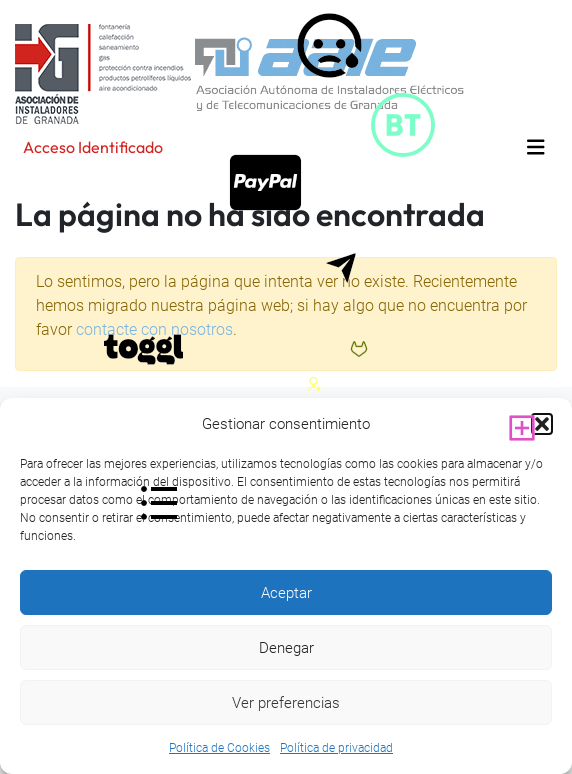 This screenshot has height=774, width=572. Describe the element at coordinates (143, 349) in the screenshot. I see `open Toggl time tracking app` at that location.